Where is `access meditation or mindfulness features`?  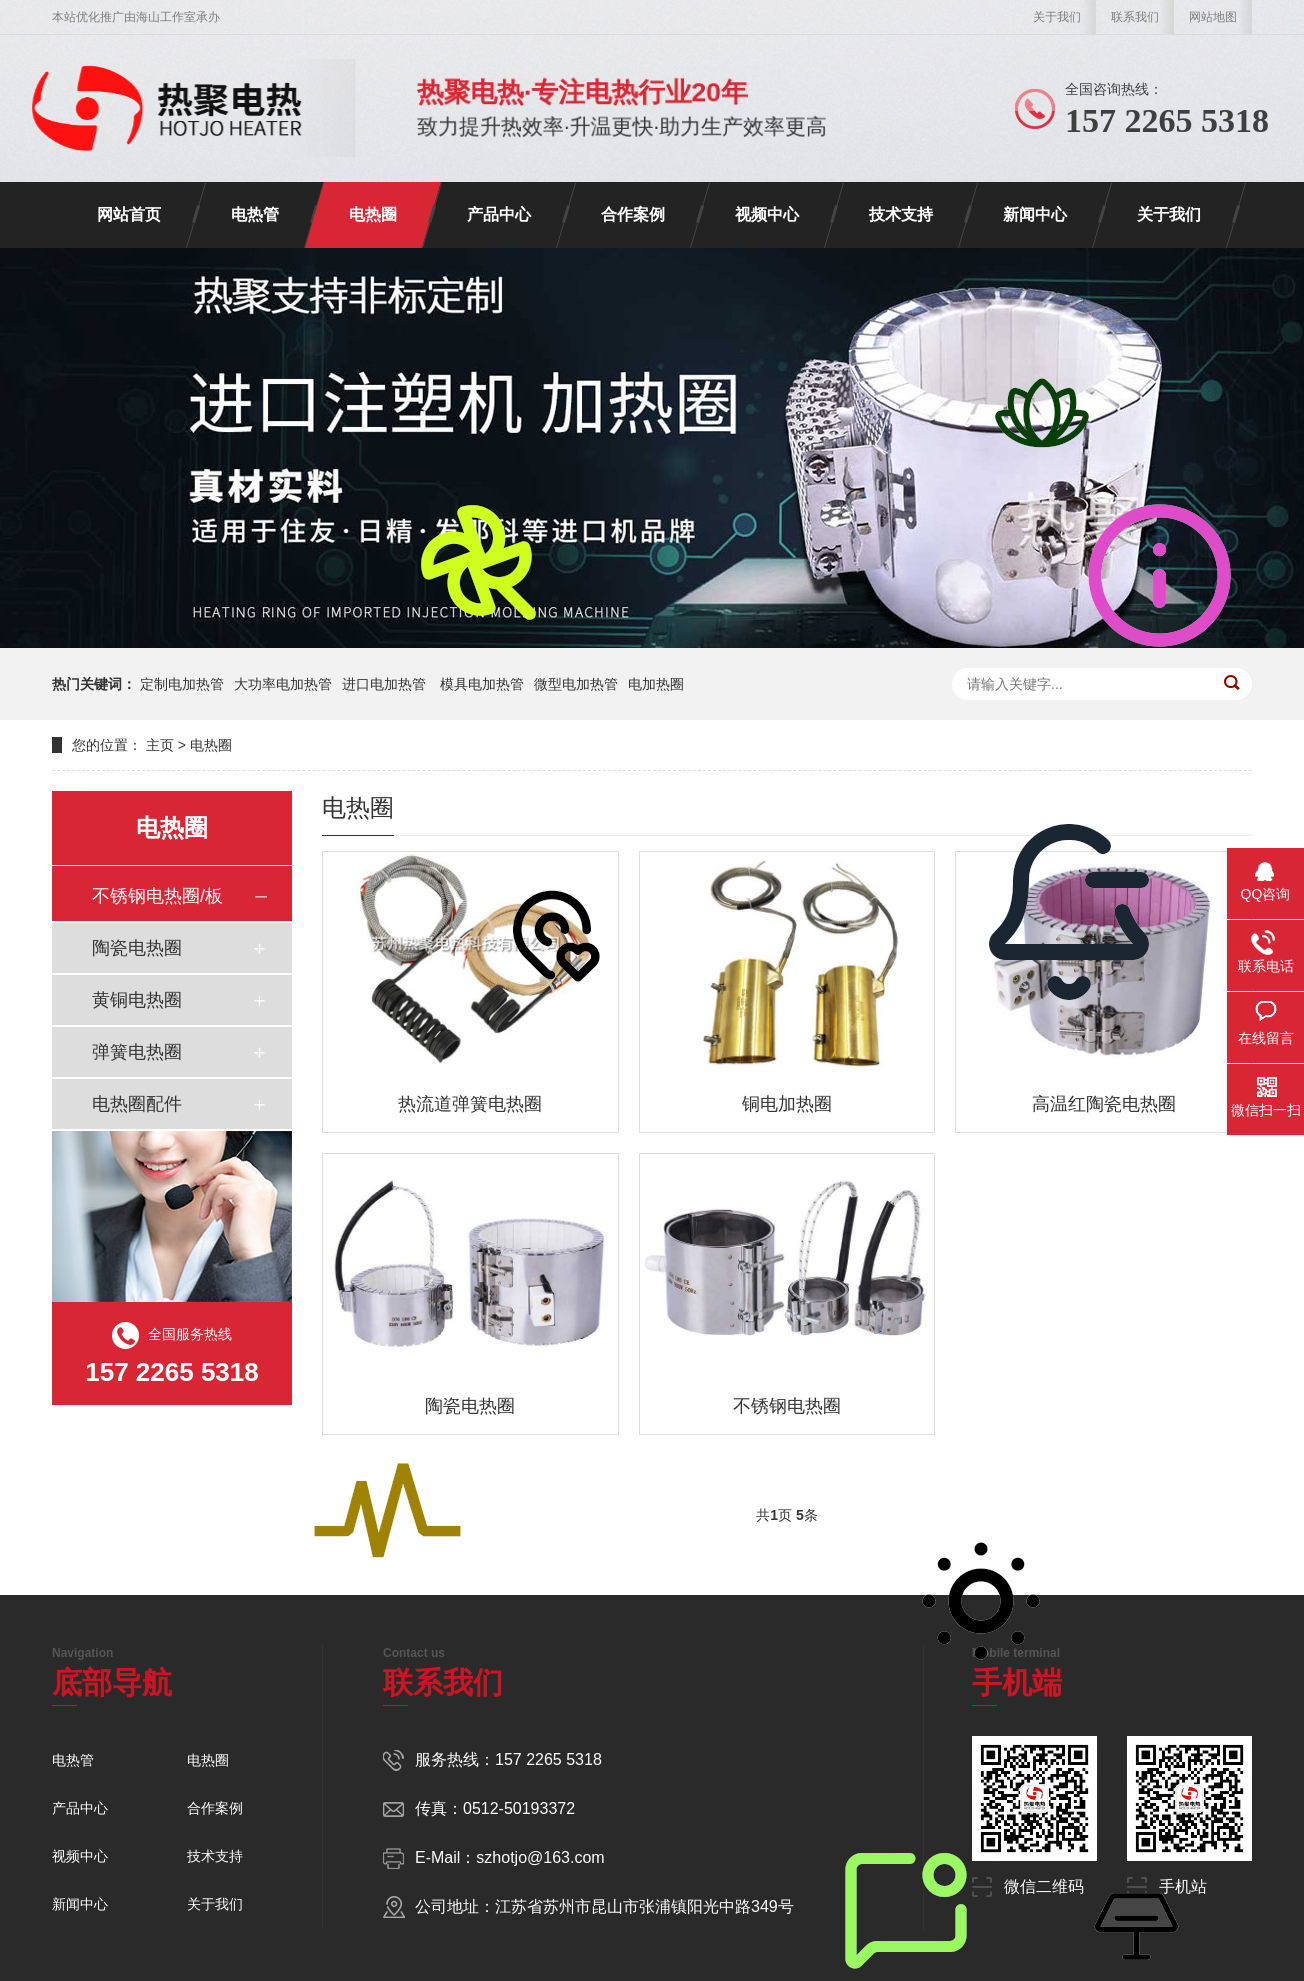
access meditation or mindfulness features is located at coordinates (1042, 416).